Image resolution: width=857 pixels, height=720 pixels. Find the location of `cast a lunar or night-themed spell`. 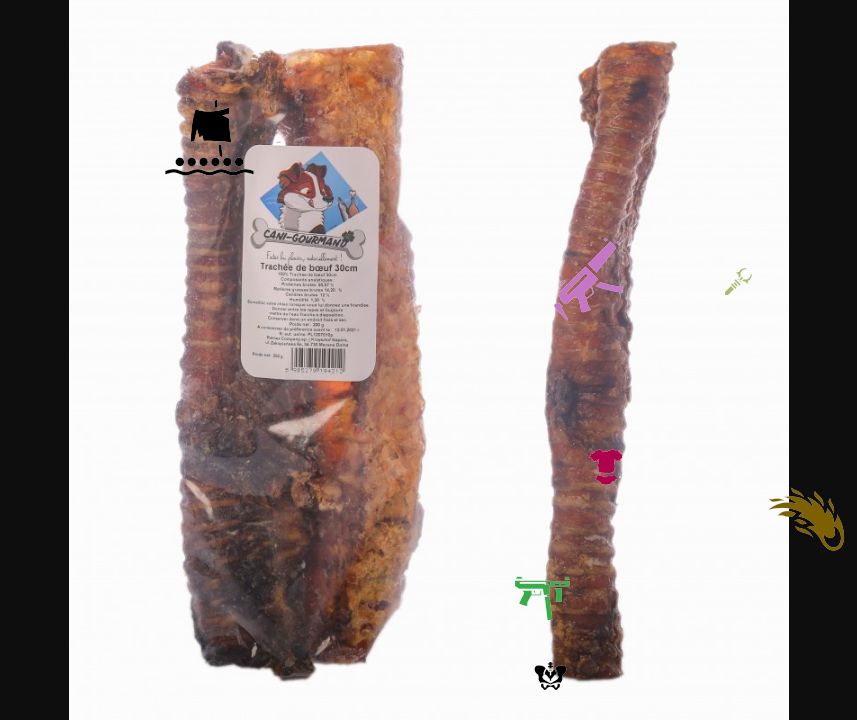

cast a lunar or night-themed spell is located at coordinates (738, 281).